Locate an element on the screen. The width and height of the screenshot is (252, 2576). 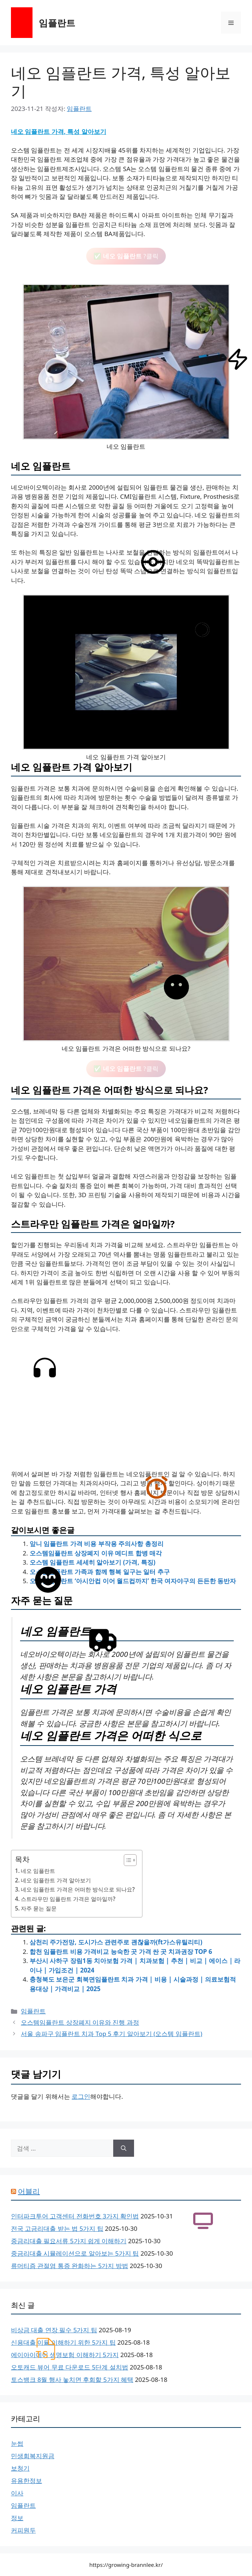
toggle between light and dark mode is located at coordinates (202, 630).